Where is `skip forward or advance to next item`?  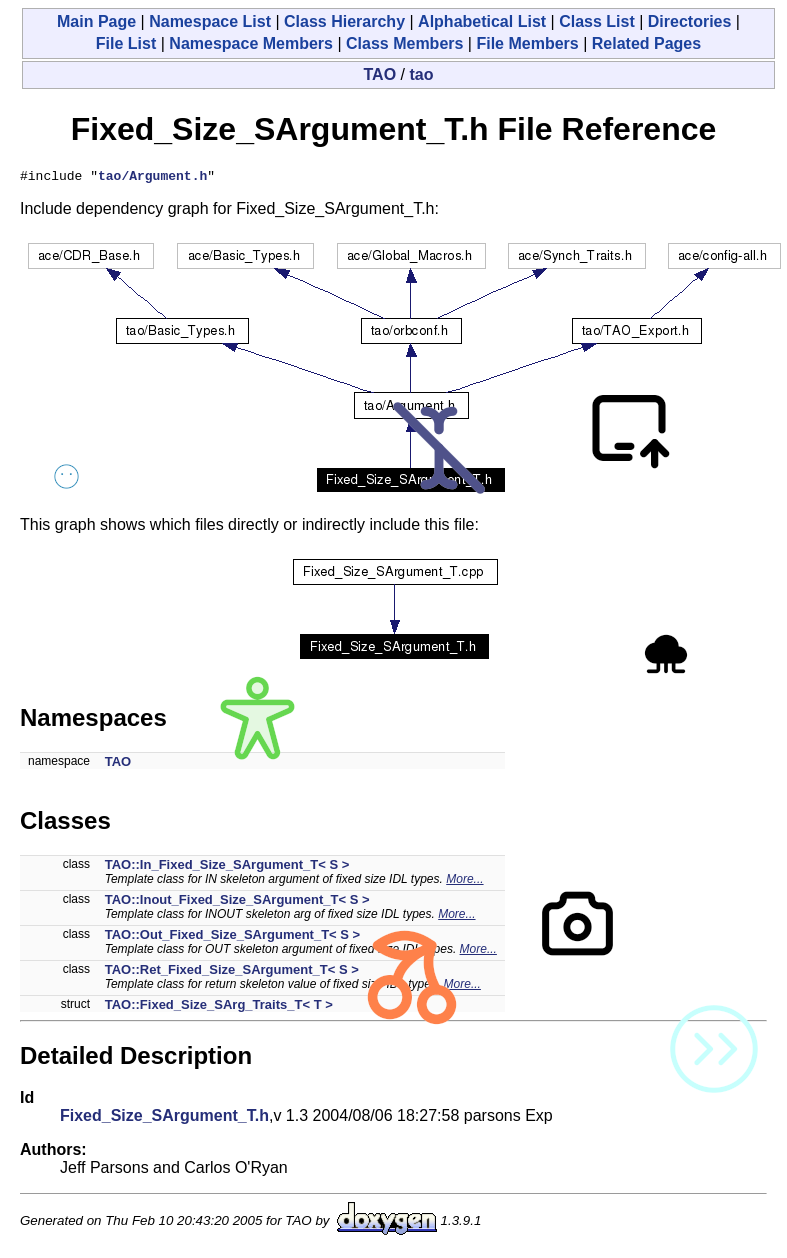 skip forward or advance to next item is located at coordinates (714, 1049).